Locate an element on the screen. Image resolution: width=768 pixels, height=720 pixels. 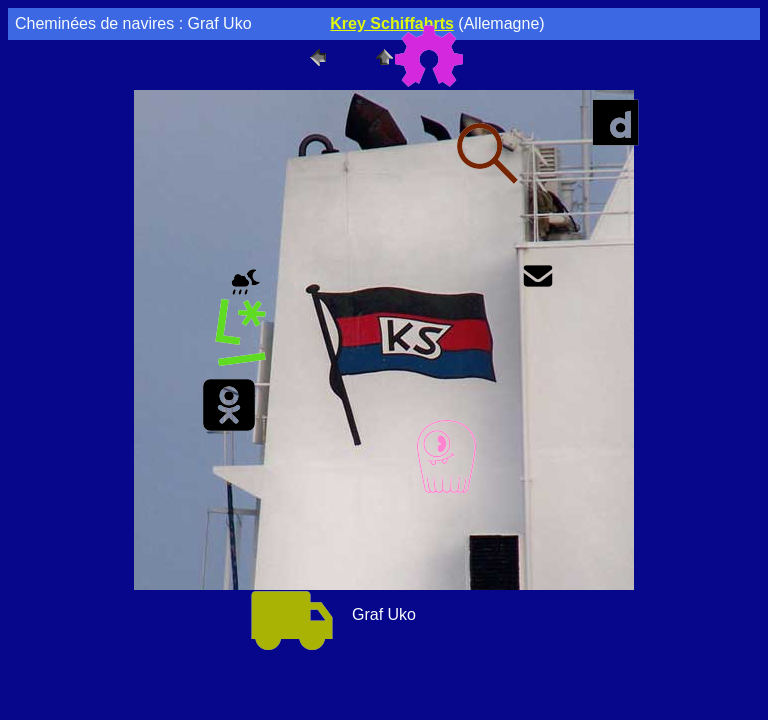
indicates nighttime rain in weather forecast is located at coordinates (246, 282).